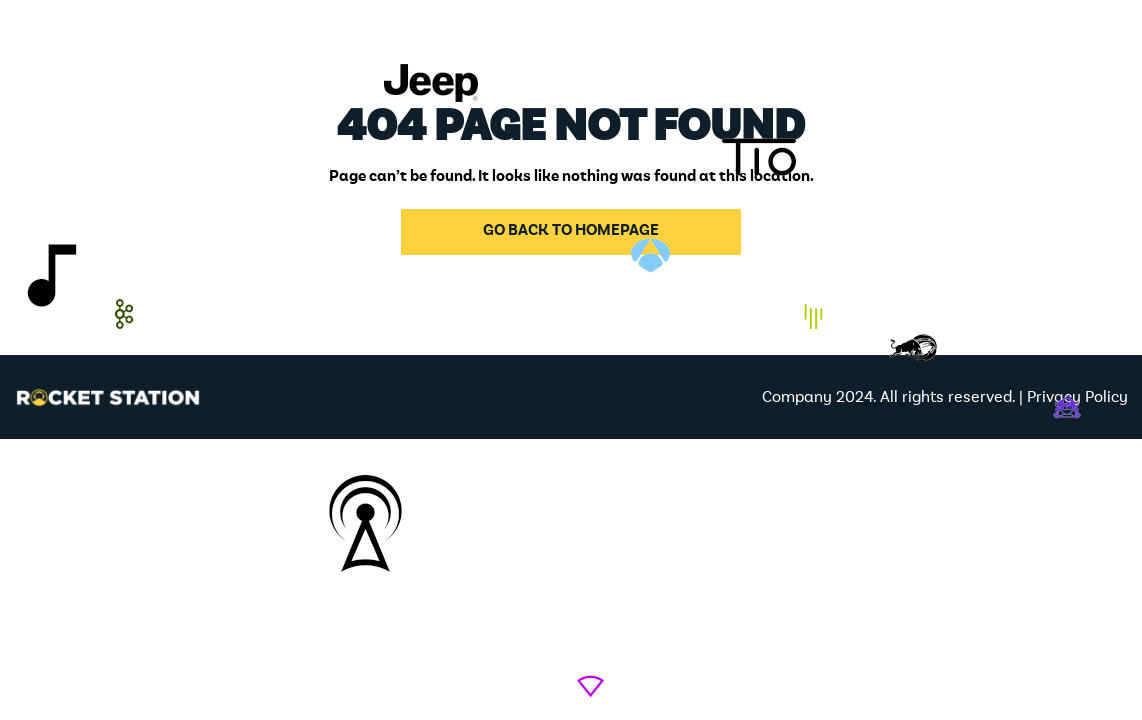 The width and height of the screenshot is (1142, 720). I want to click on access music library or player, so click(48, 275).